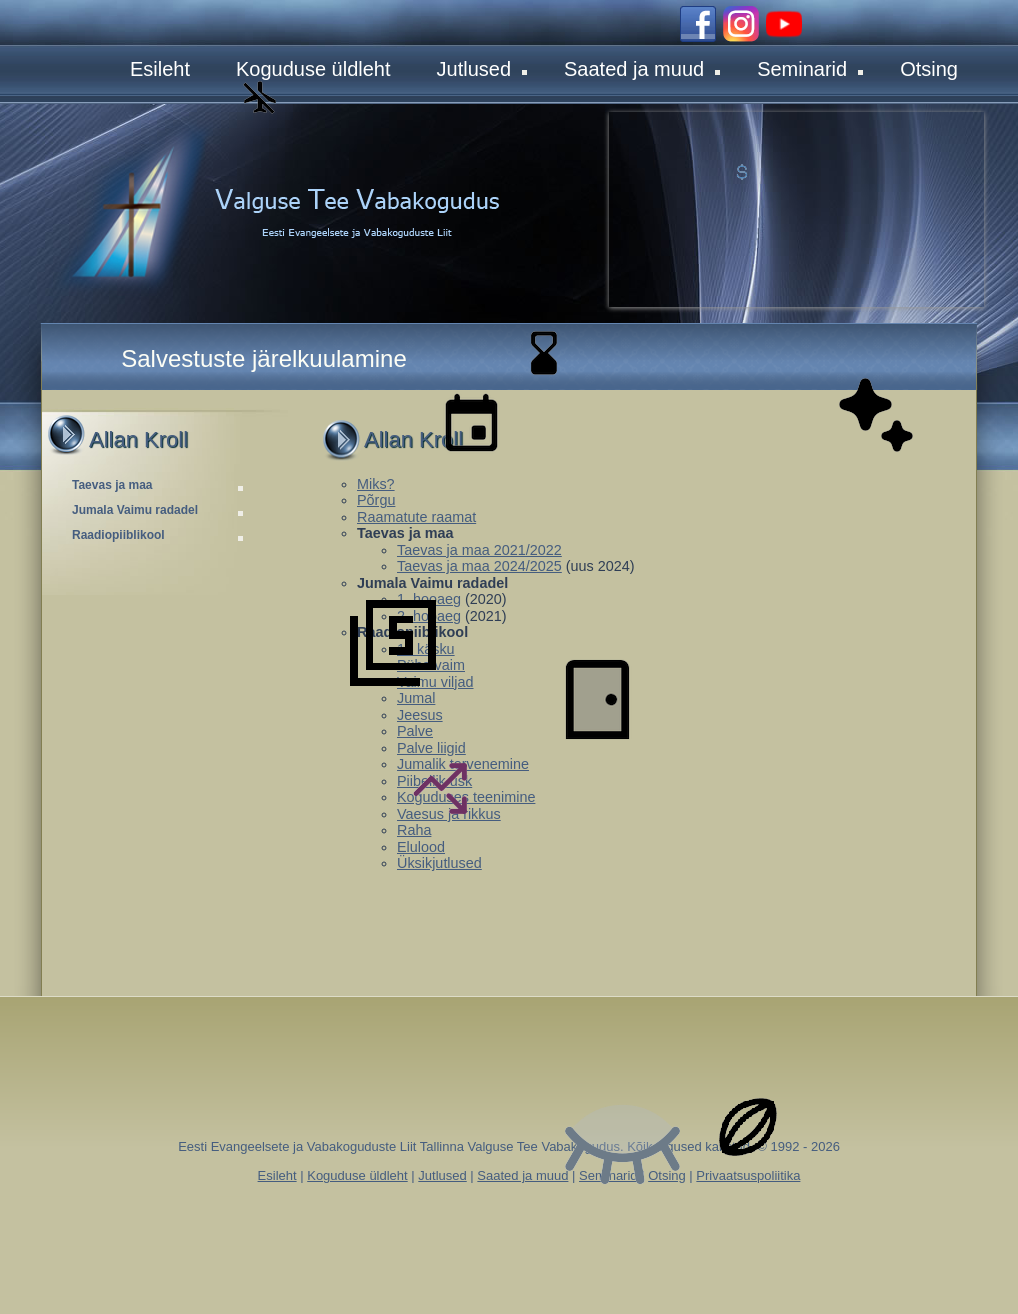  What do you see at coordinates (622, 1144) in the screenshot?
I see `hide password or sensitive content` at bounding box center [622, 1144].